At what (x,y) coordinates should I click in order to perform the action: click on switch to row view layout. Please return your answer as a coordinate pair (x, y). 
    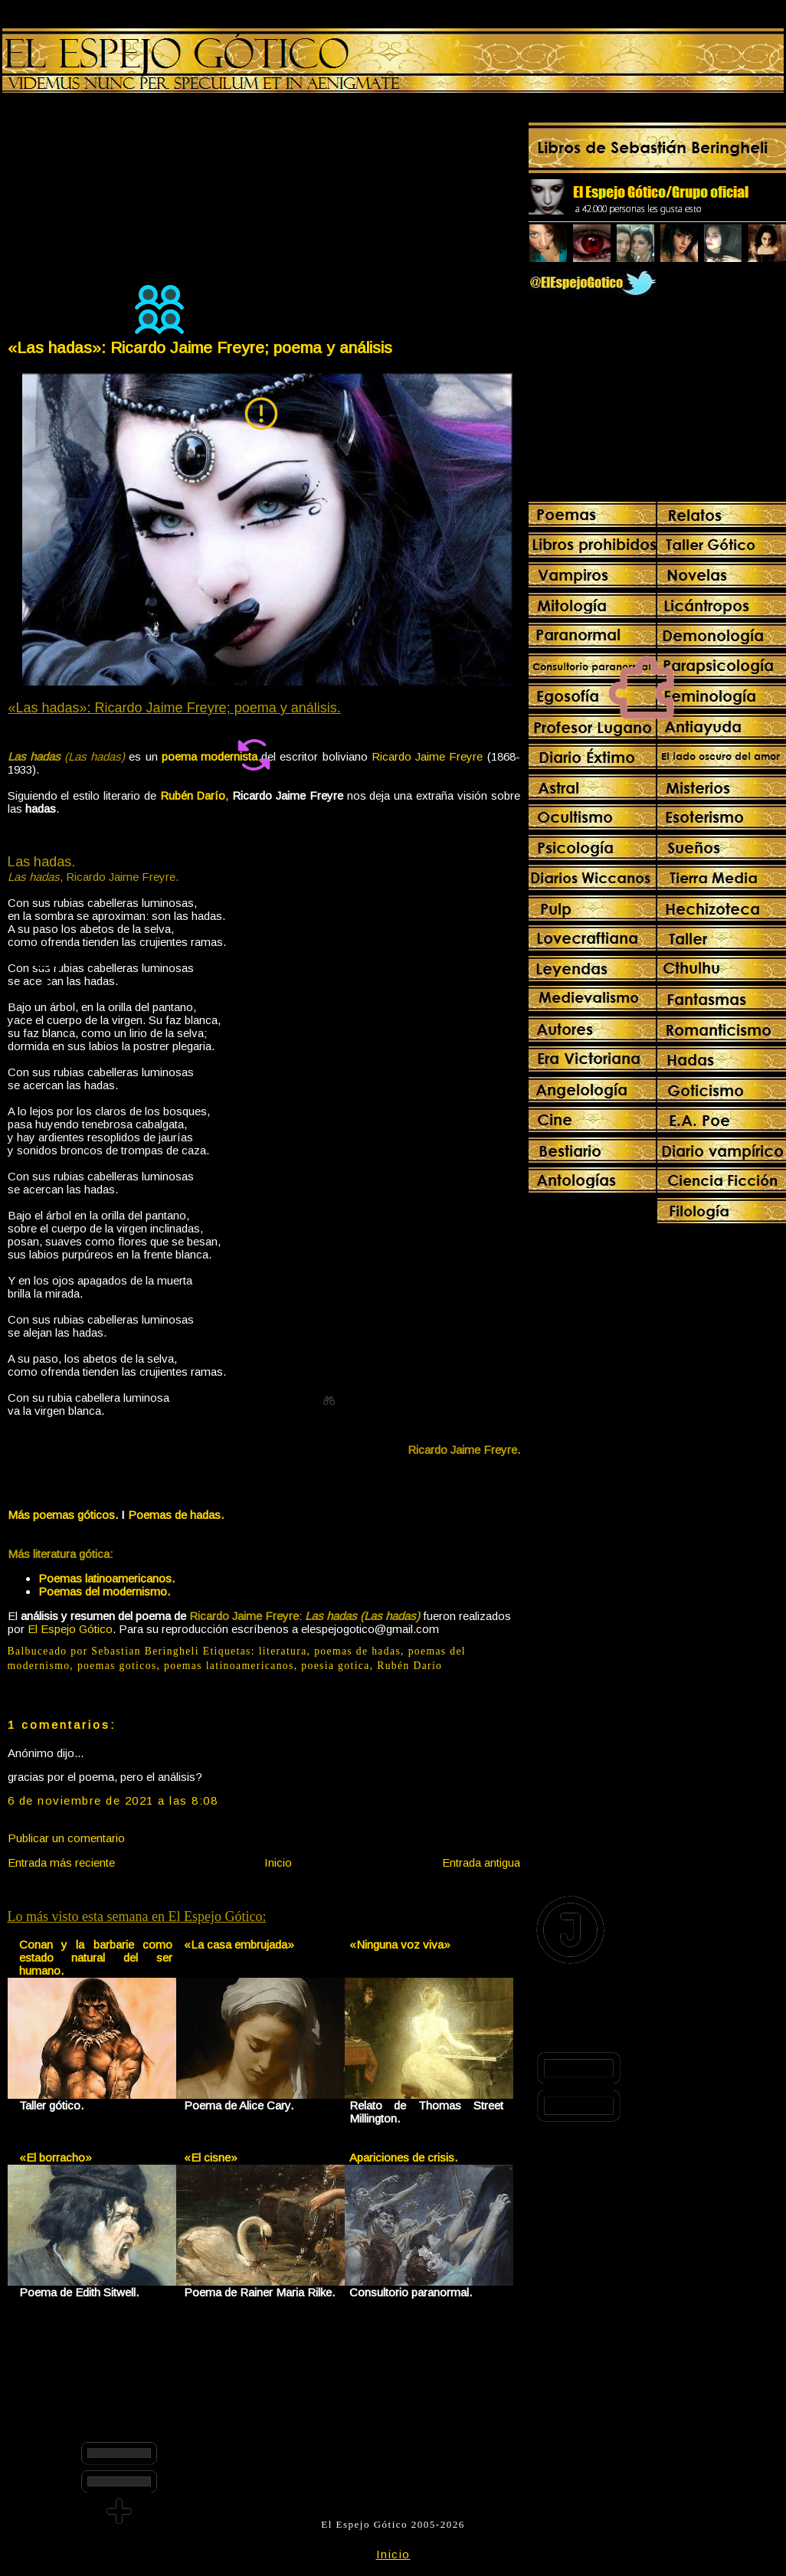
    Looking at the image, I should click on (578, 2087).